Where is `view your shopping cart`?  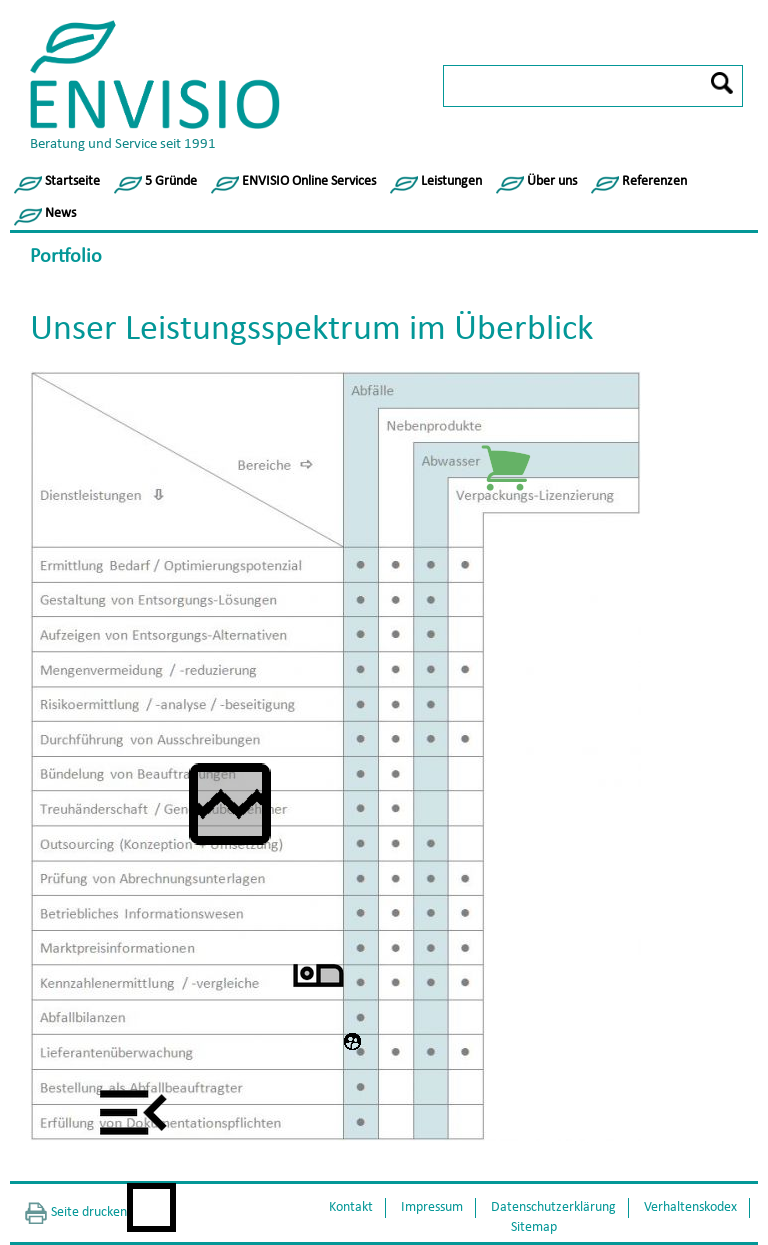
view your shopping cart is located at coordinates (506, 468).